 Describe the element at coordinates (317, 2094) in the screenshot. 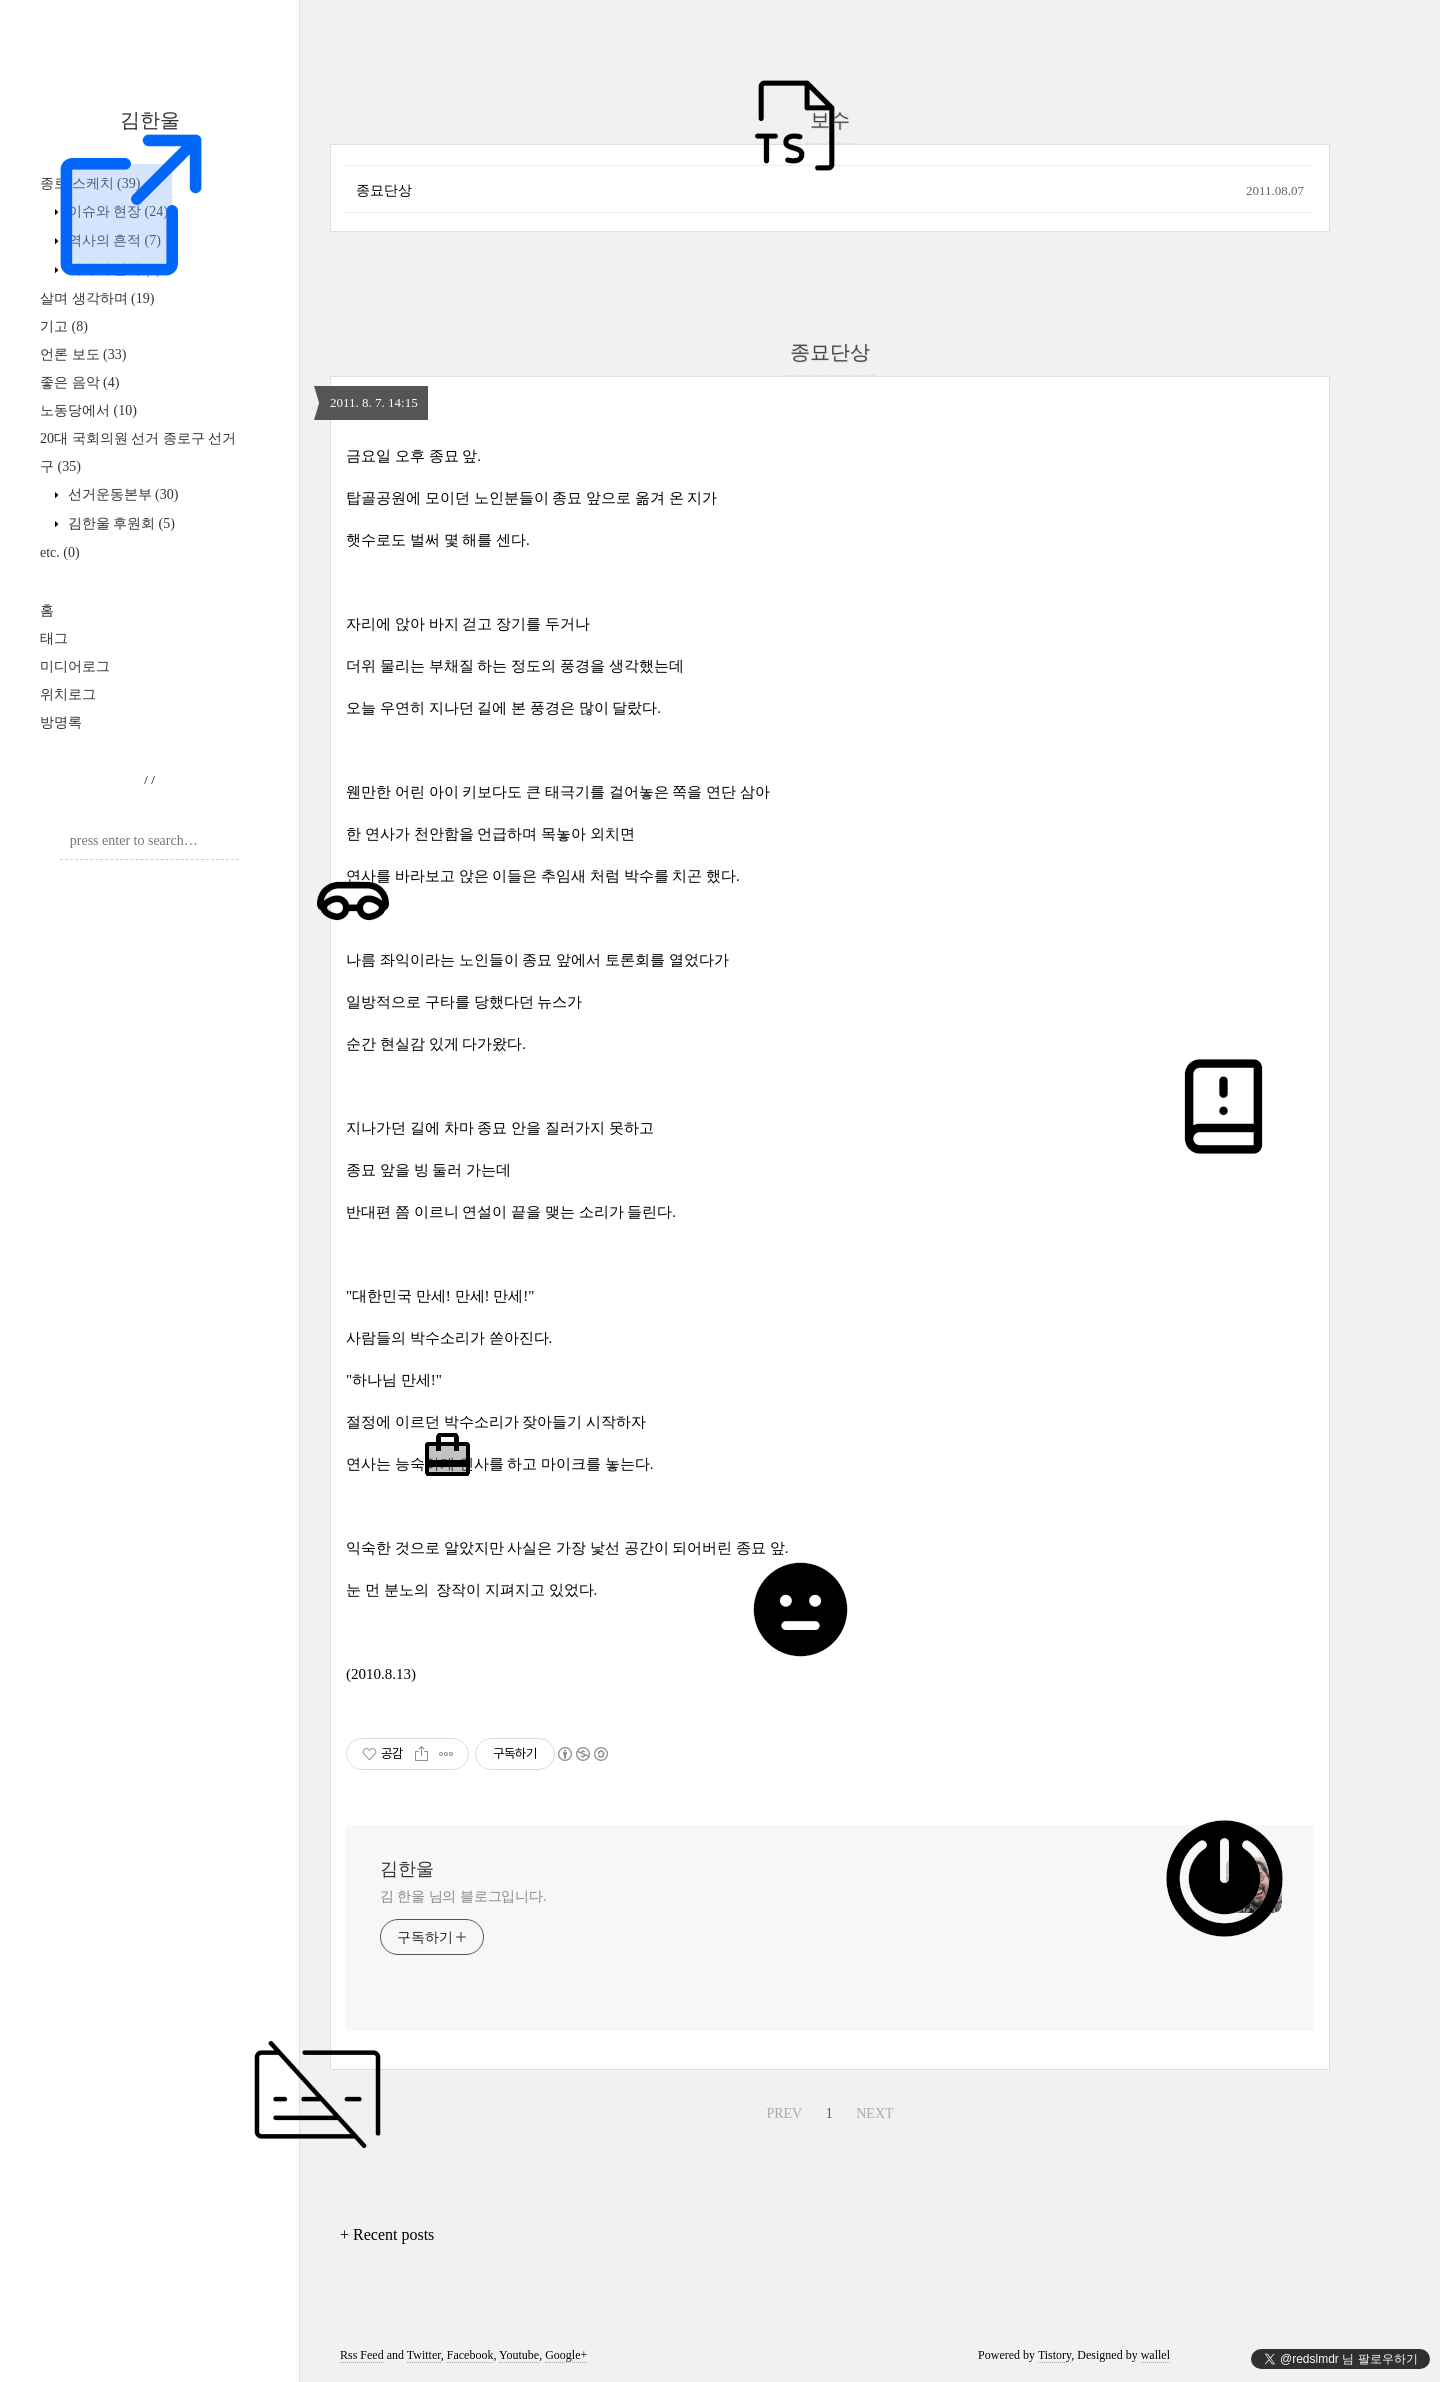

I see `disable subtitles or closed captions` at that location.